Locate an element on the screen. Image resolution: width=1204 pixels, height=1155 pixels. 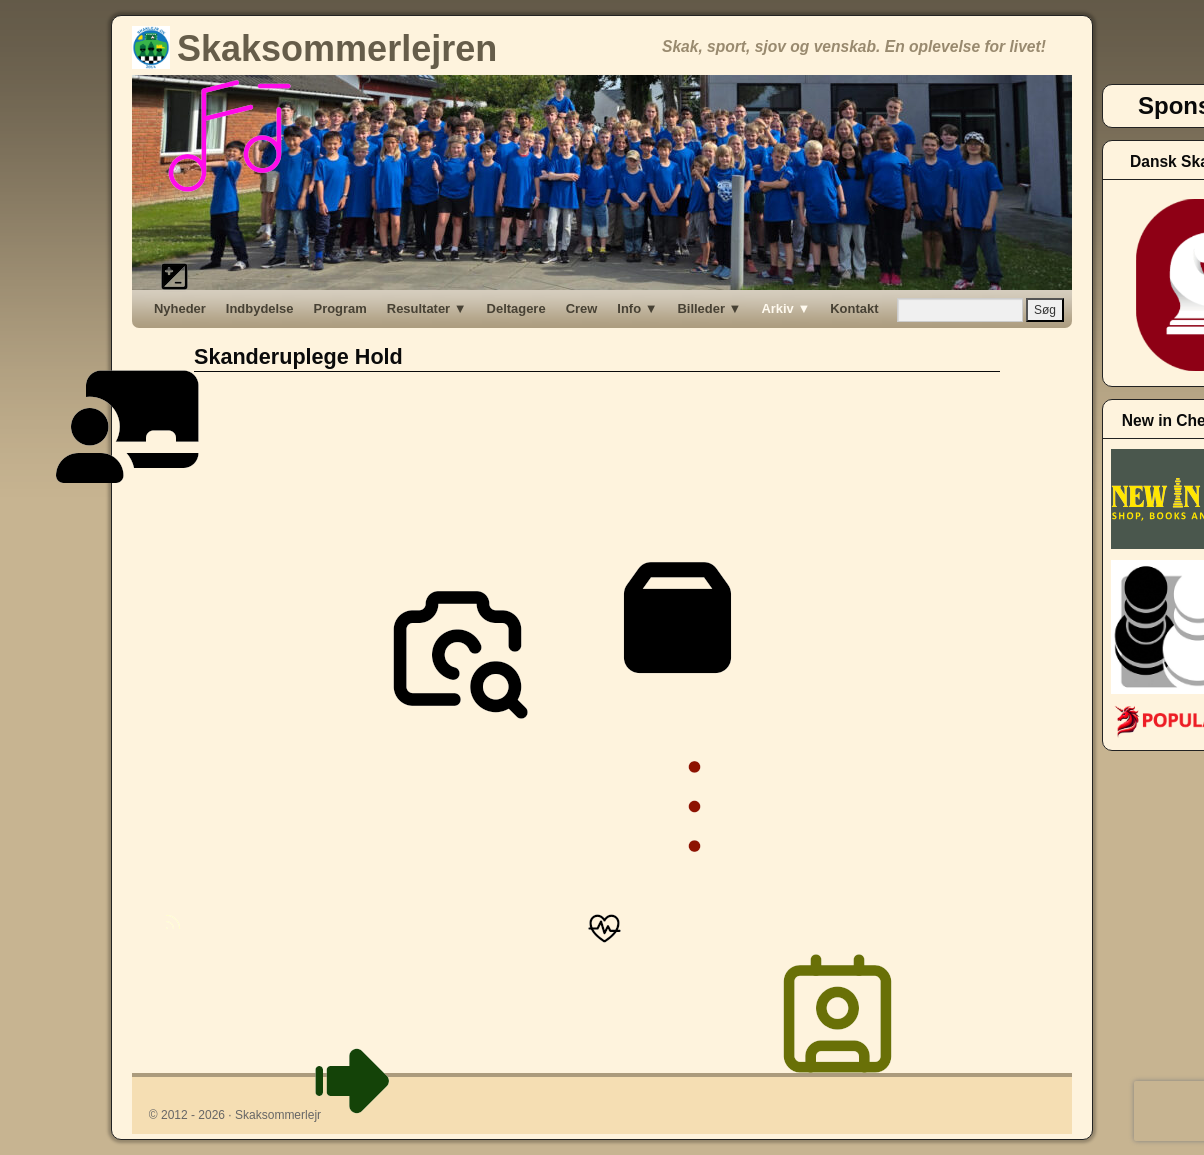
adjust camera ISO sensitivity settings is located at coordinates (174, 276).